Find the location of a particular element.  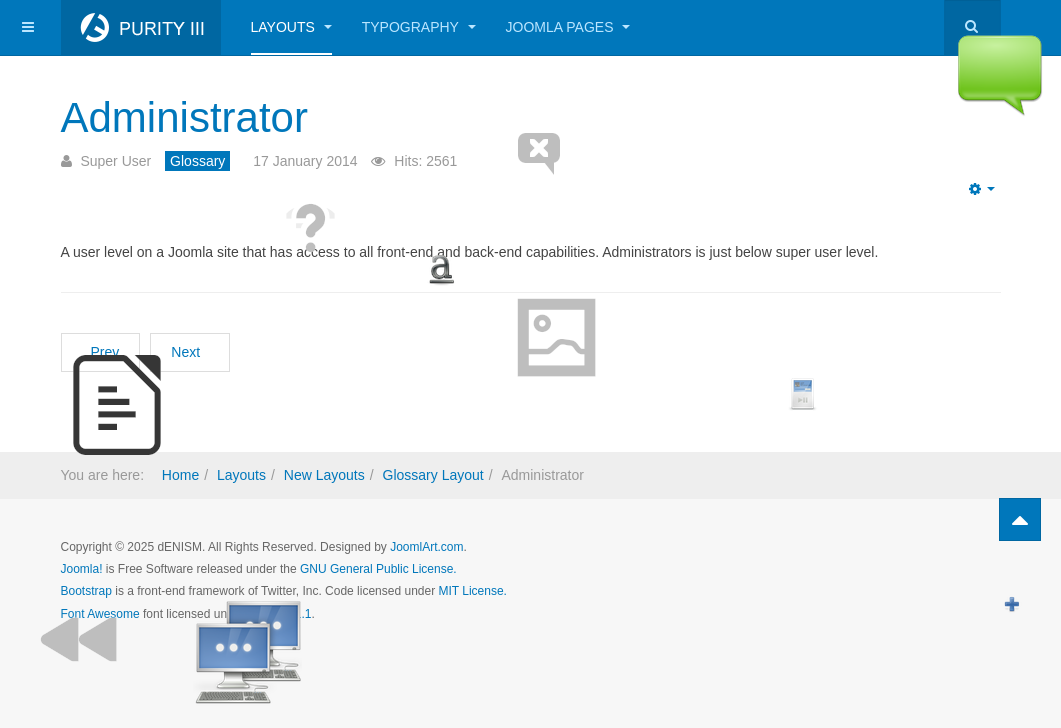

apply underline formatting to selected text is located at coordinates (441, 269).